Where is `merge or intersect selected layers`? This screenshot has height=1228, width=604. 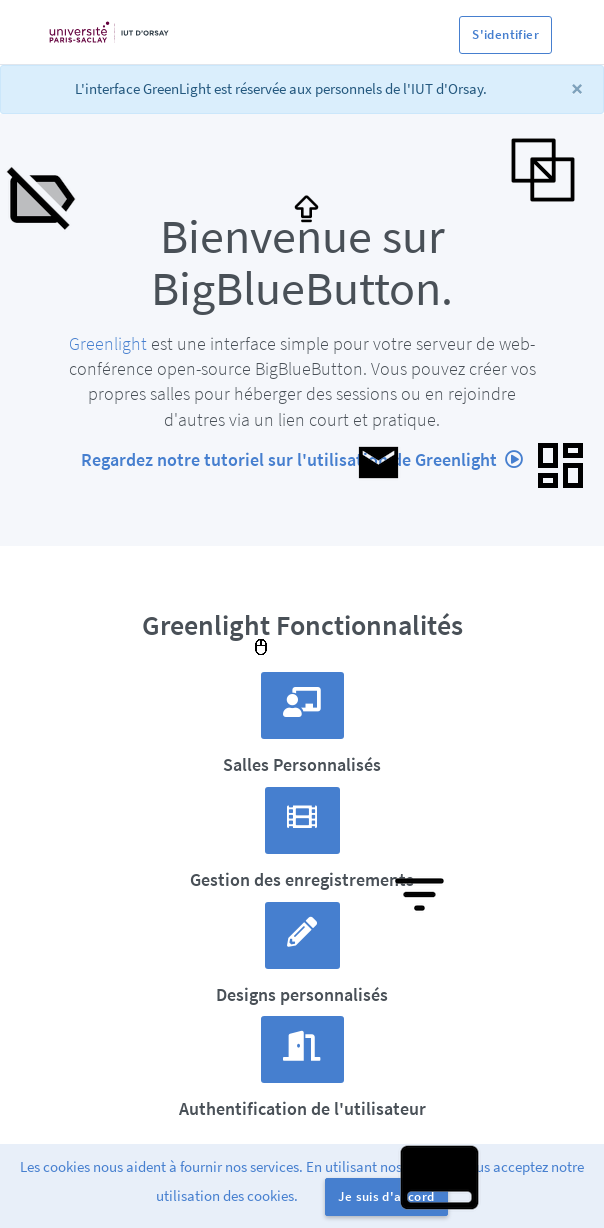
merge or intersect selected layers is located at coordinates (543, 170).